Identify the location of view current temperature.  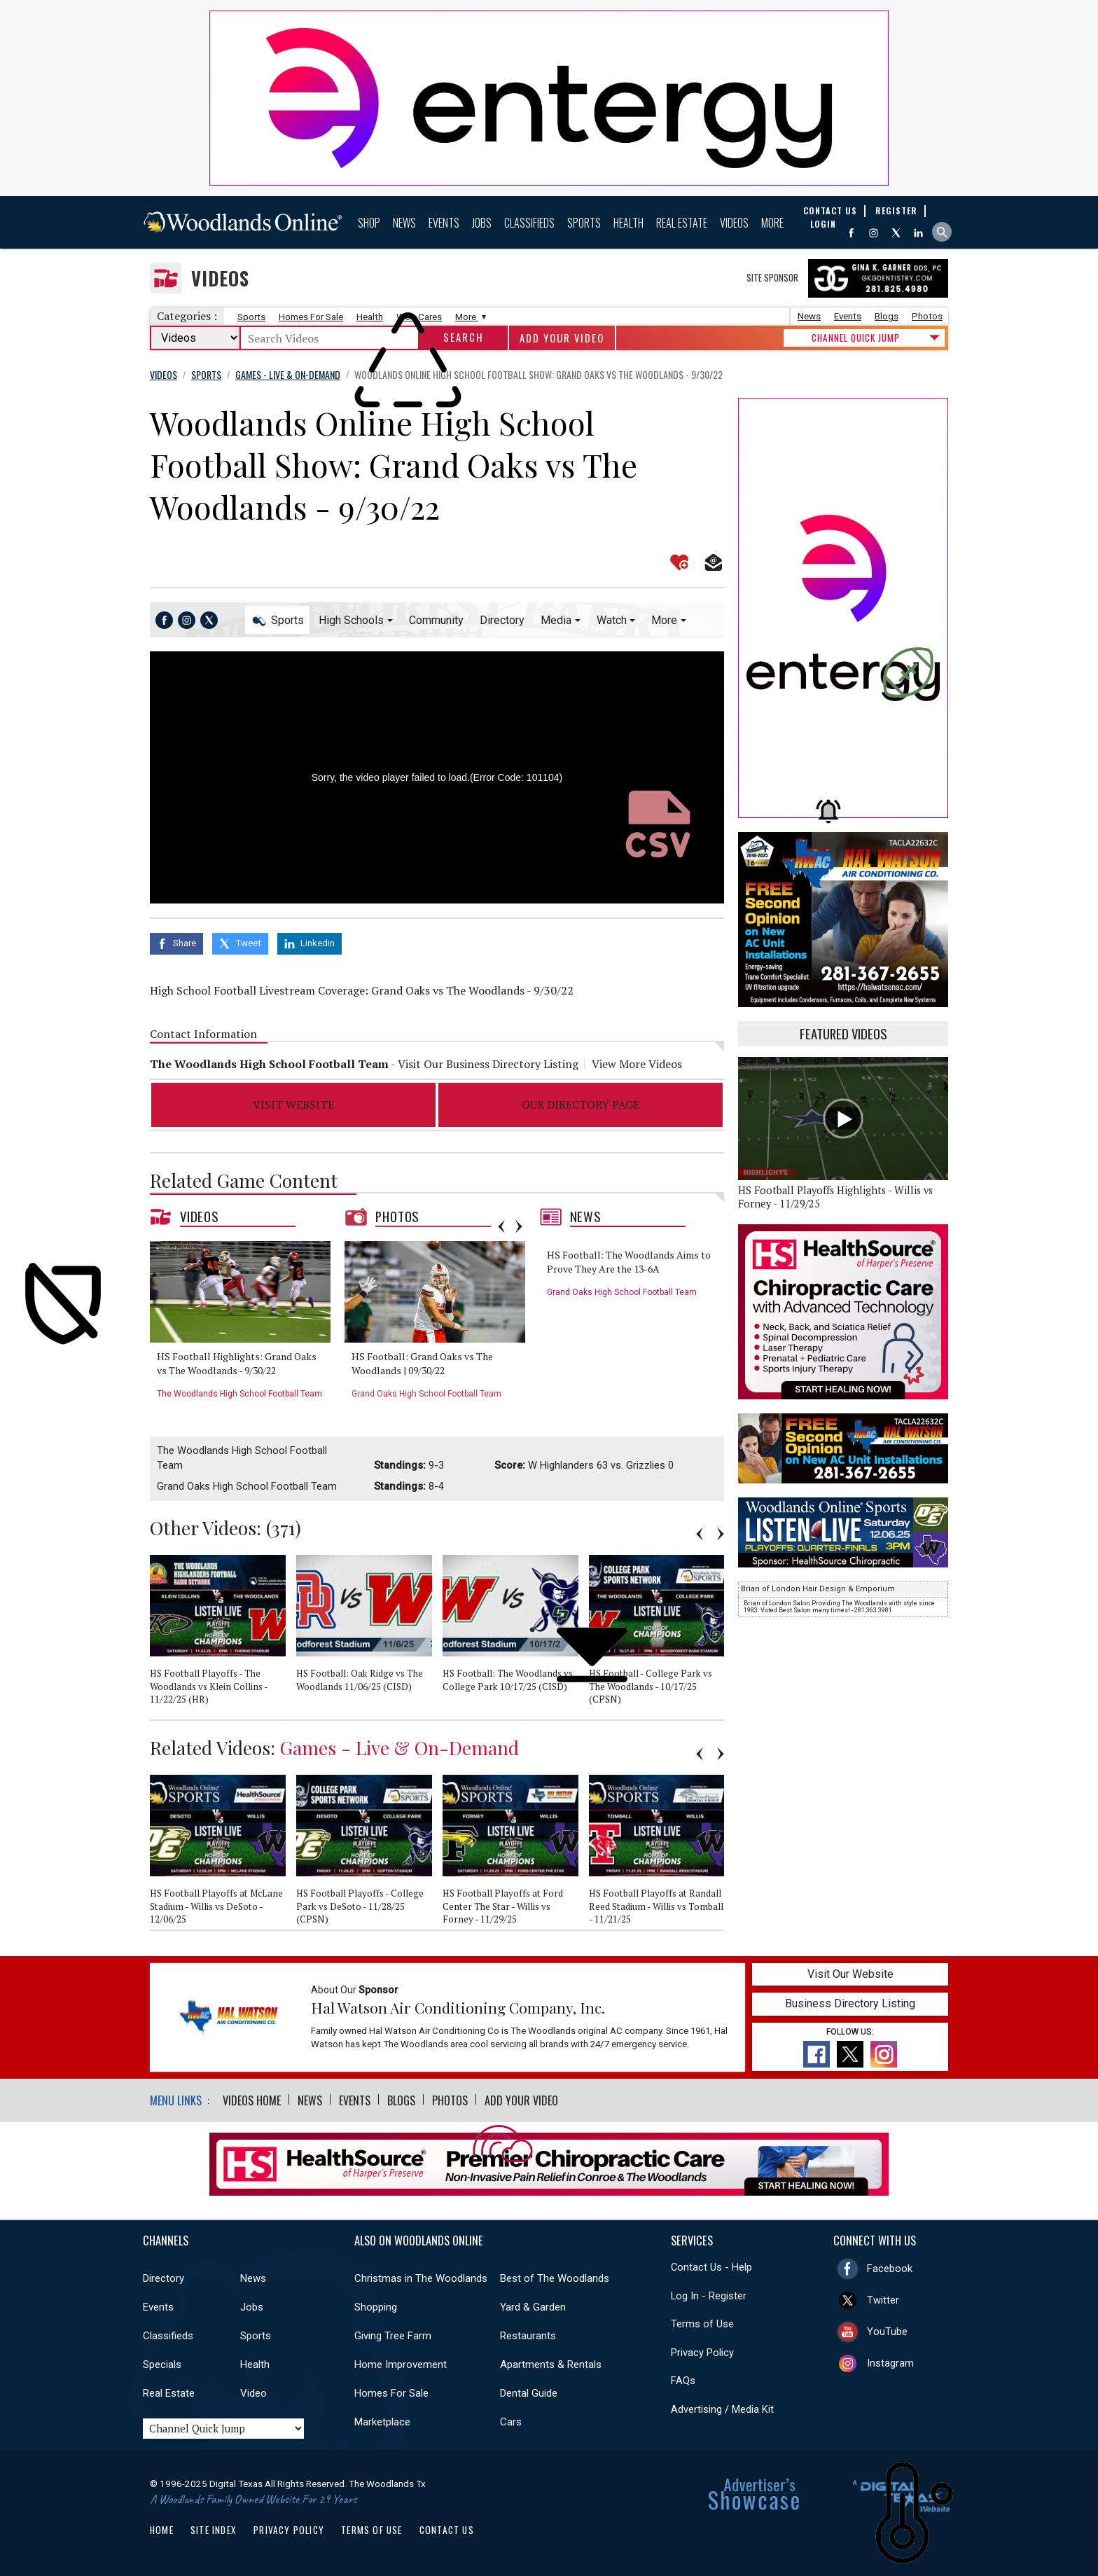
(905, 2512).